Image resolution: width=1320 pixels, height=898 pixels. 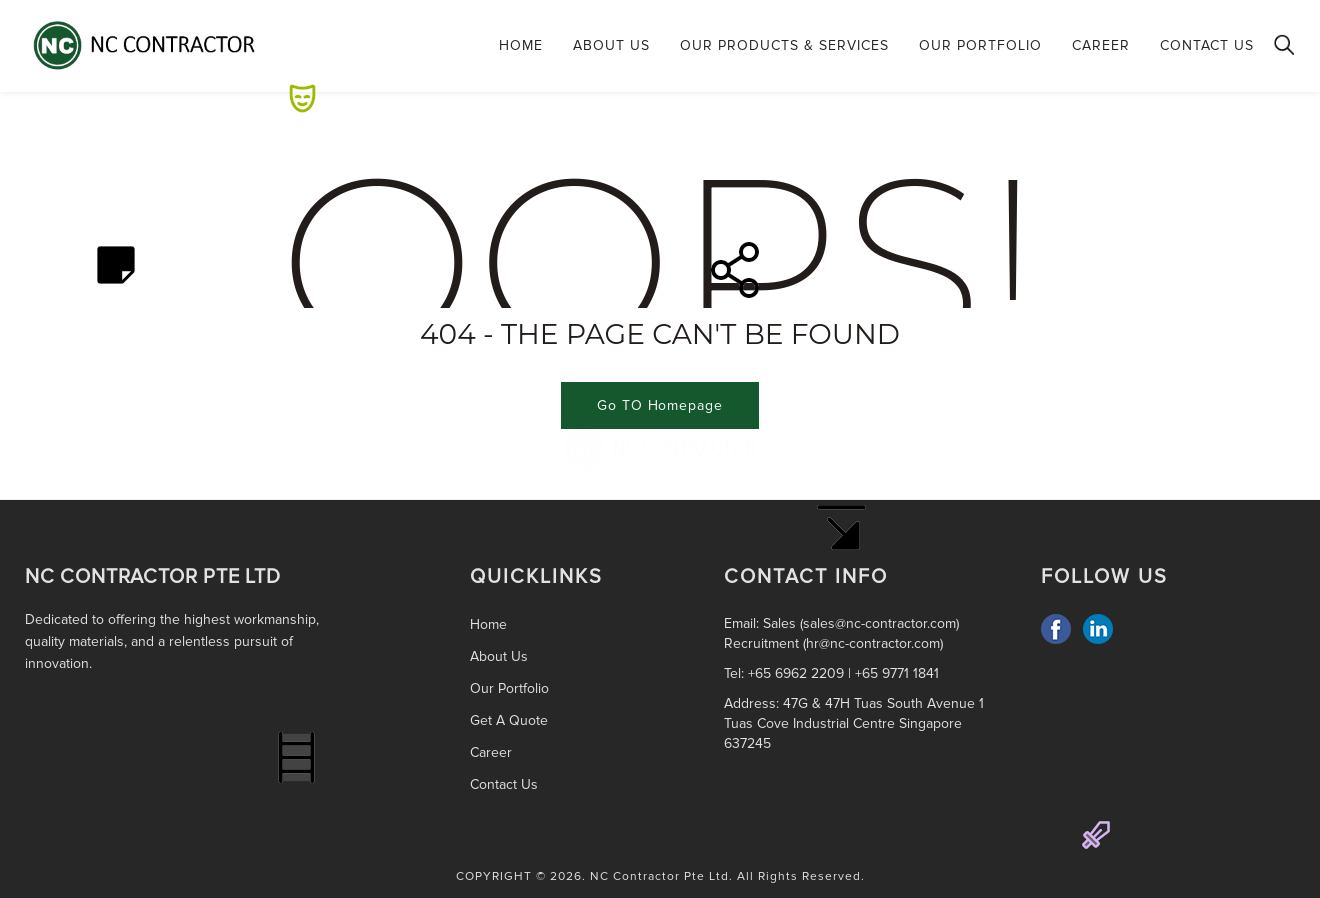 What do you see at coordinates (737, 270) in the screenshot?
I see `share content to social networks` at bounding box center [737, 270].